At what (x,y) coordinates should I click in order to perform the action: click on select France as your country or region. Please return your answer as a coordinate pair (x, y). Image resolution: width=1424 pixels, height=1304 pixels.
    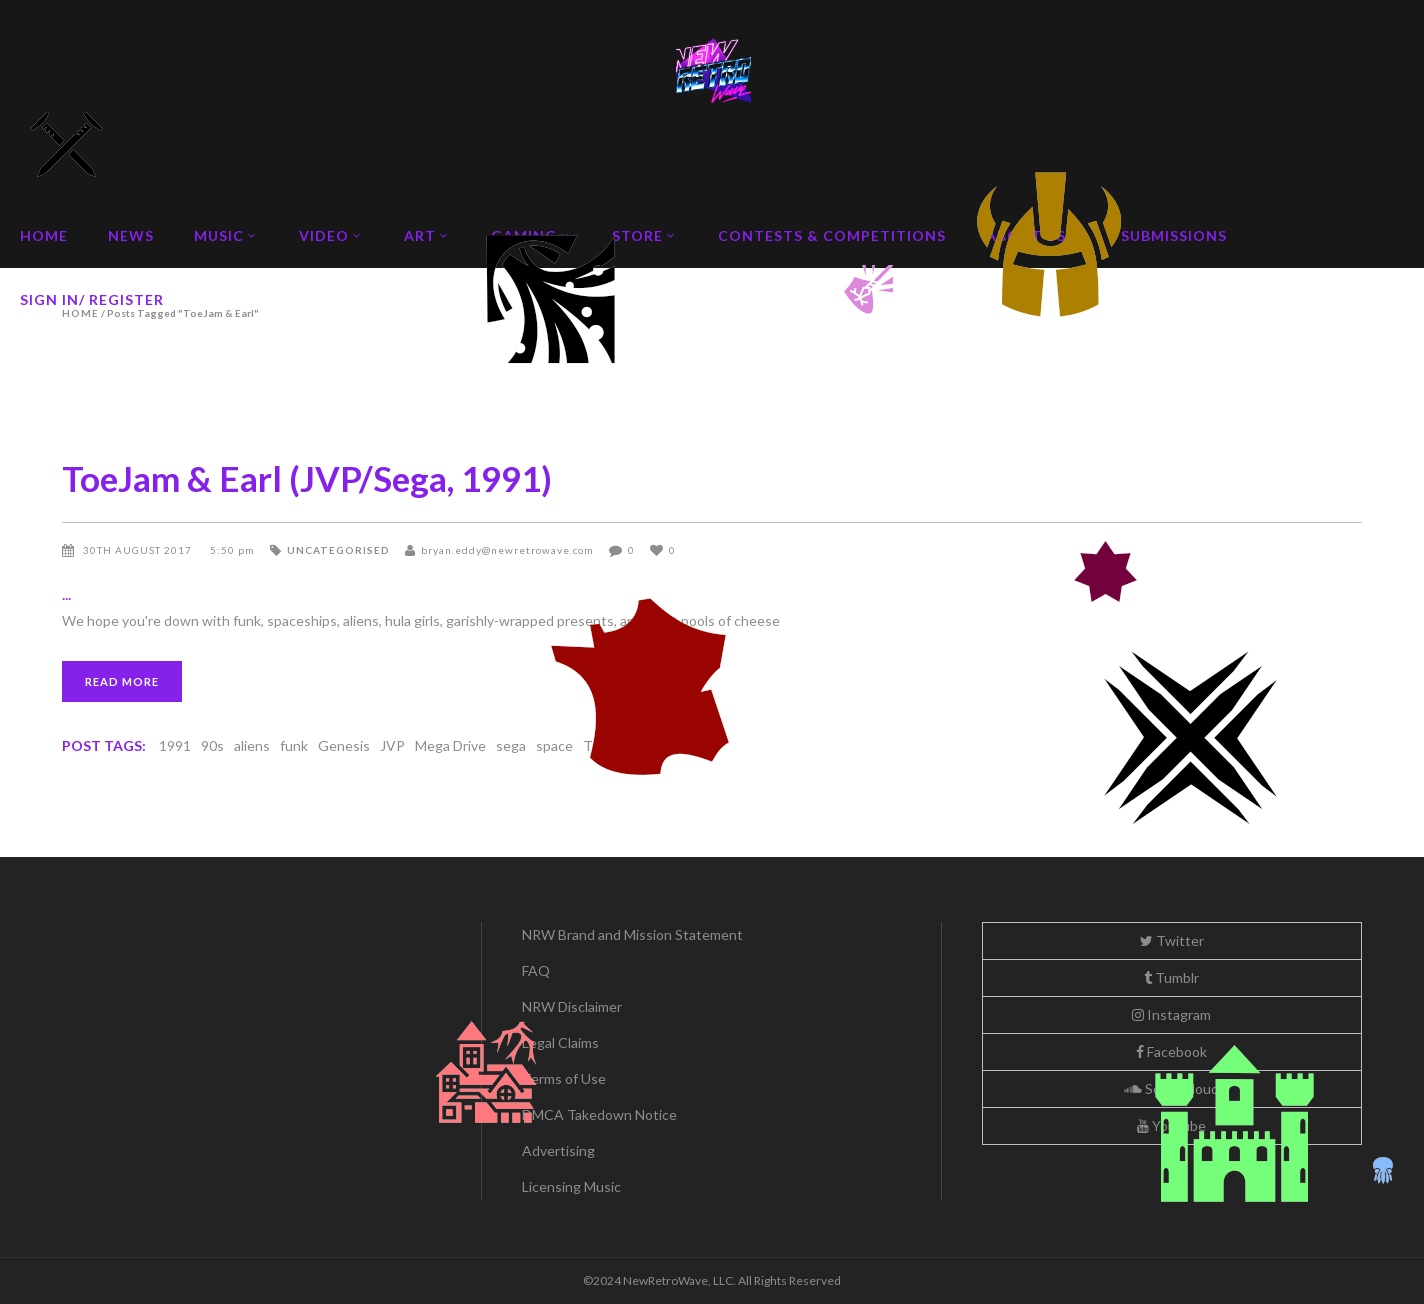
    Looking at the image, I should click on (640, 688).